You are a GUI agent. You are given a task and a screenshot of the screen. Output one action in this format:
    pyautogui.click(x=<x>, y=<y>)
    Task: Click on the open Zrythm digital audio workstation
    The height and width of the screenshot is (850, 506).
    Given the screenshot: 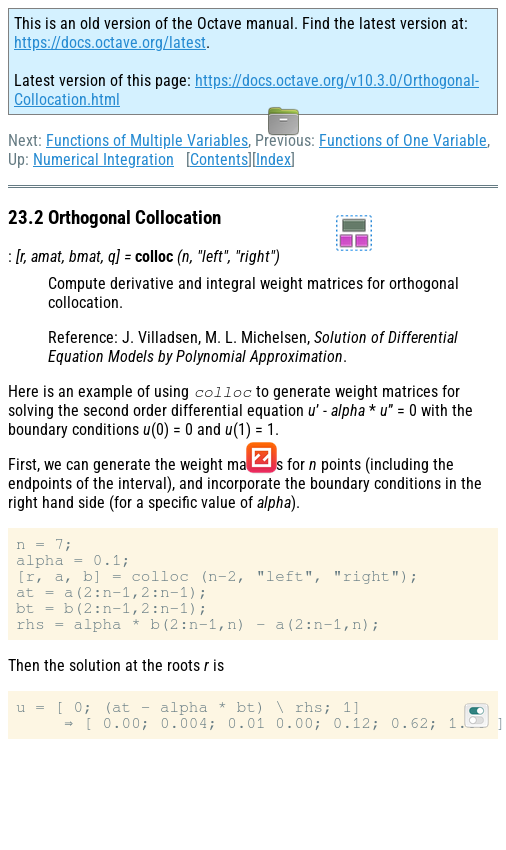 What is the action you would take?
    pyautogui.click(x=261, y=457)
    